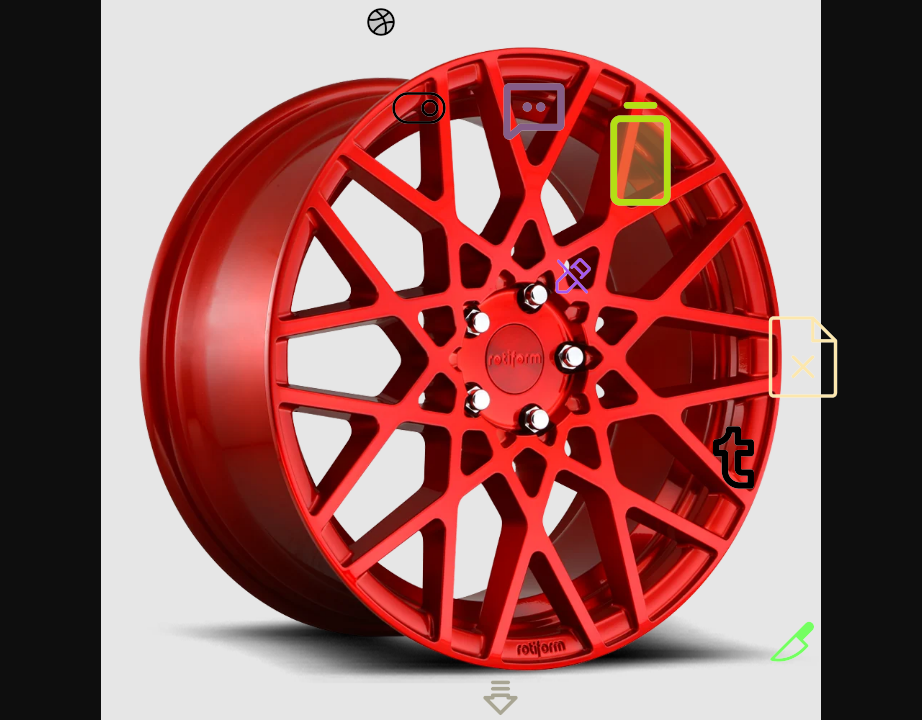  Describe the element at coordinates (419, 108) in the screenshot. I see `toggle a setting on` at that location.